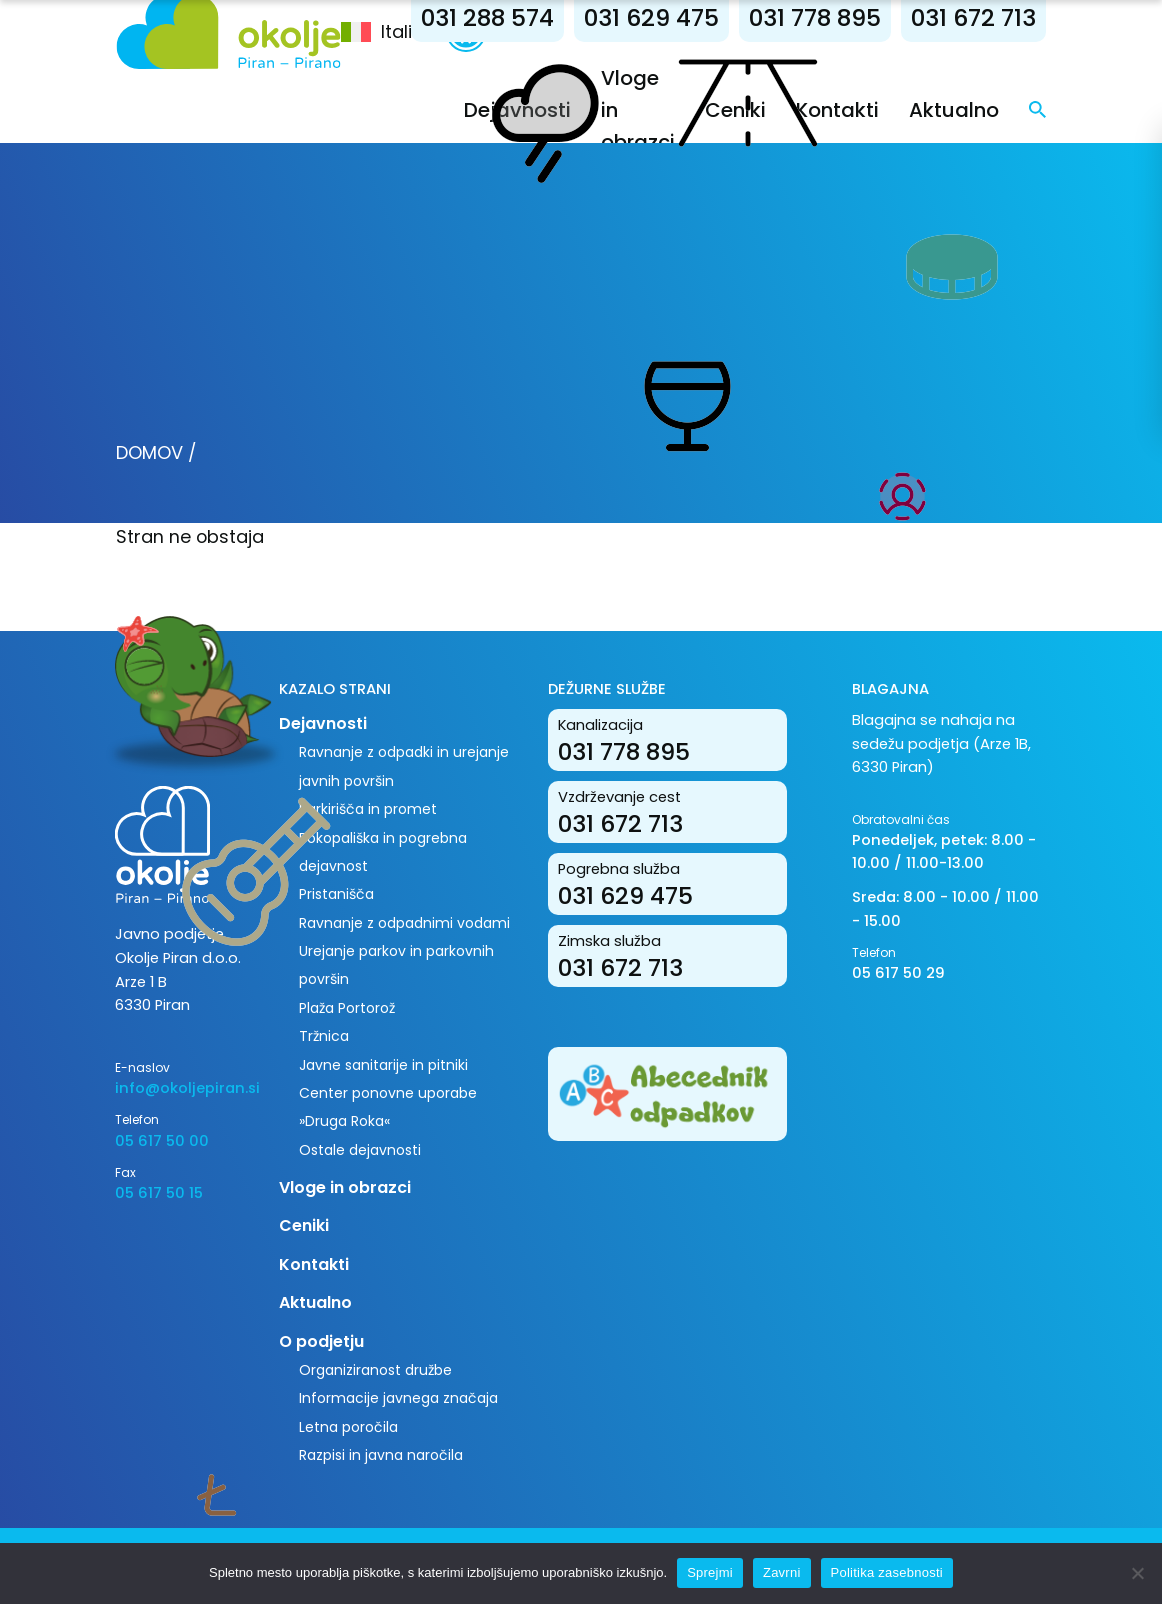 This screenshot has height=1604, width=1162. I want to click on browse wine or spirits menu, so click(687, 404).